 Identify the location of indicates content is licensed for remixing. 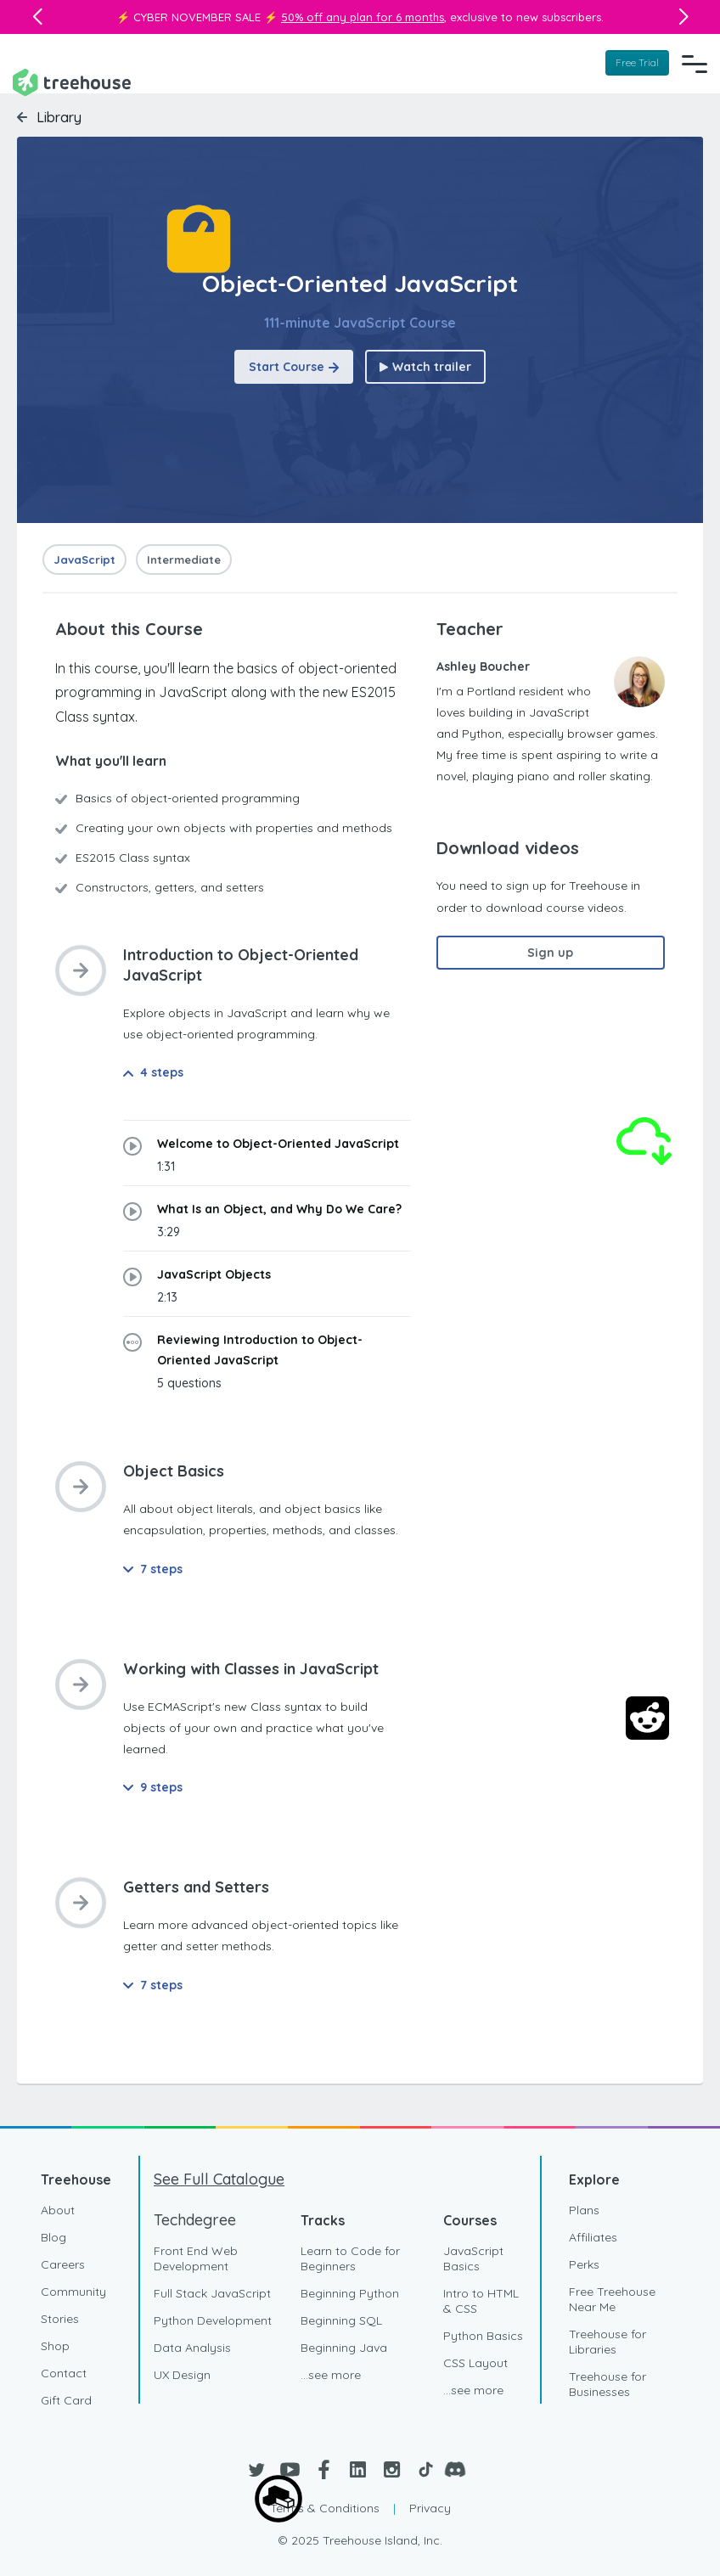
(278, 2499).